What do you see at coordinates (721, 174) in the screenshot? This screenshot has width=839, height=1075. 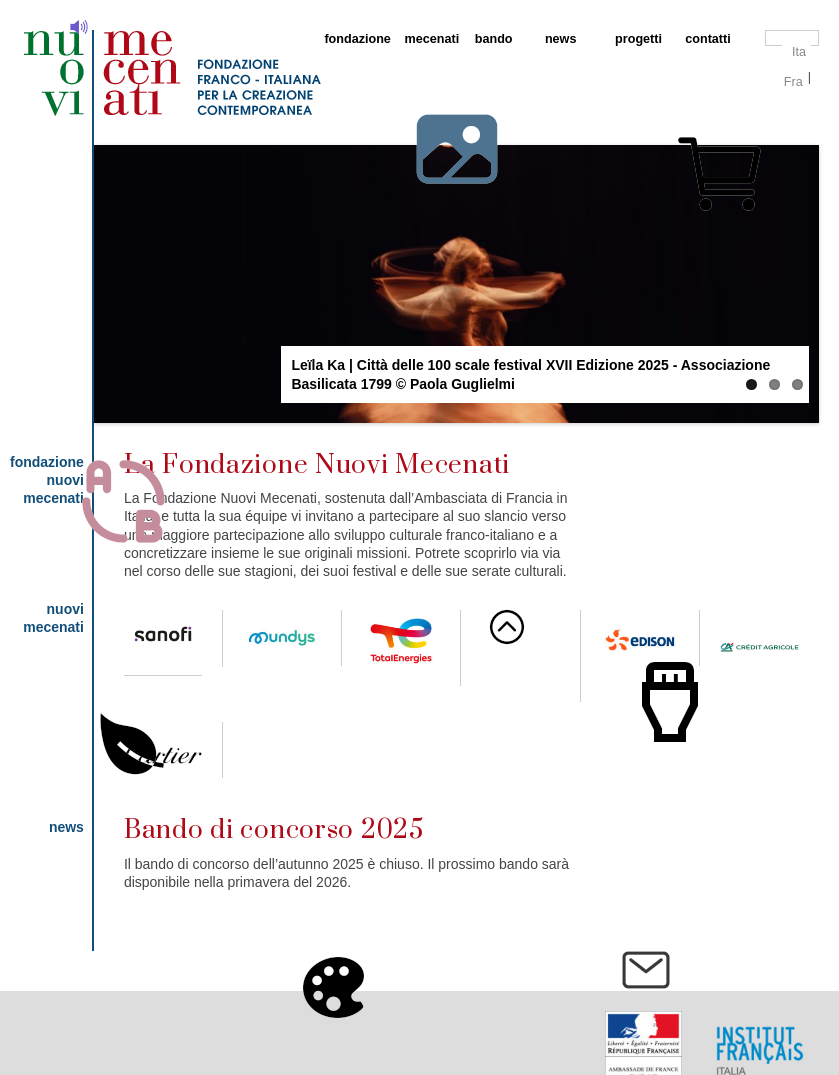 I see `view your shopping cart` at bounding box center [721, 174].